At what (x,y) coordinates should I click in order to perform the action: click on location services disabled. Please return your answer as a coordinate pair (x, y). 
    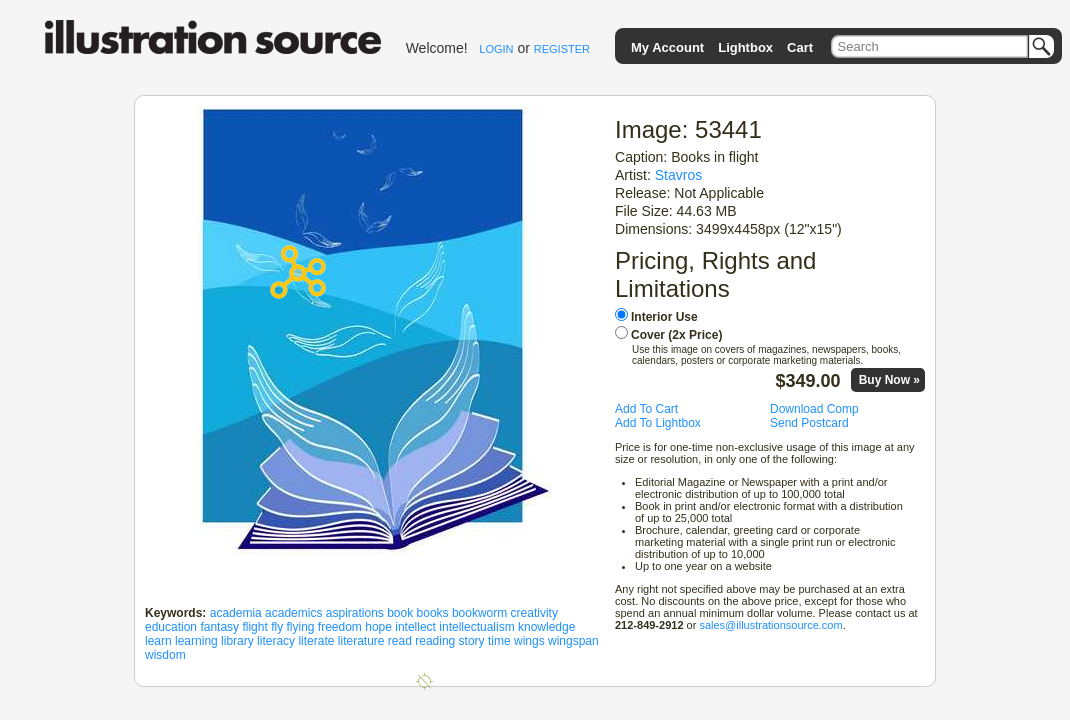
    Looking at the image, I should click on (424, 681).